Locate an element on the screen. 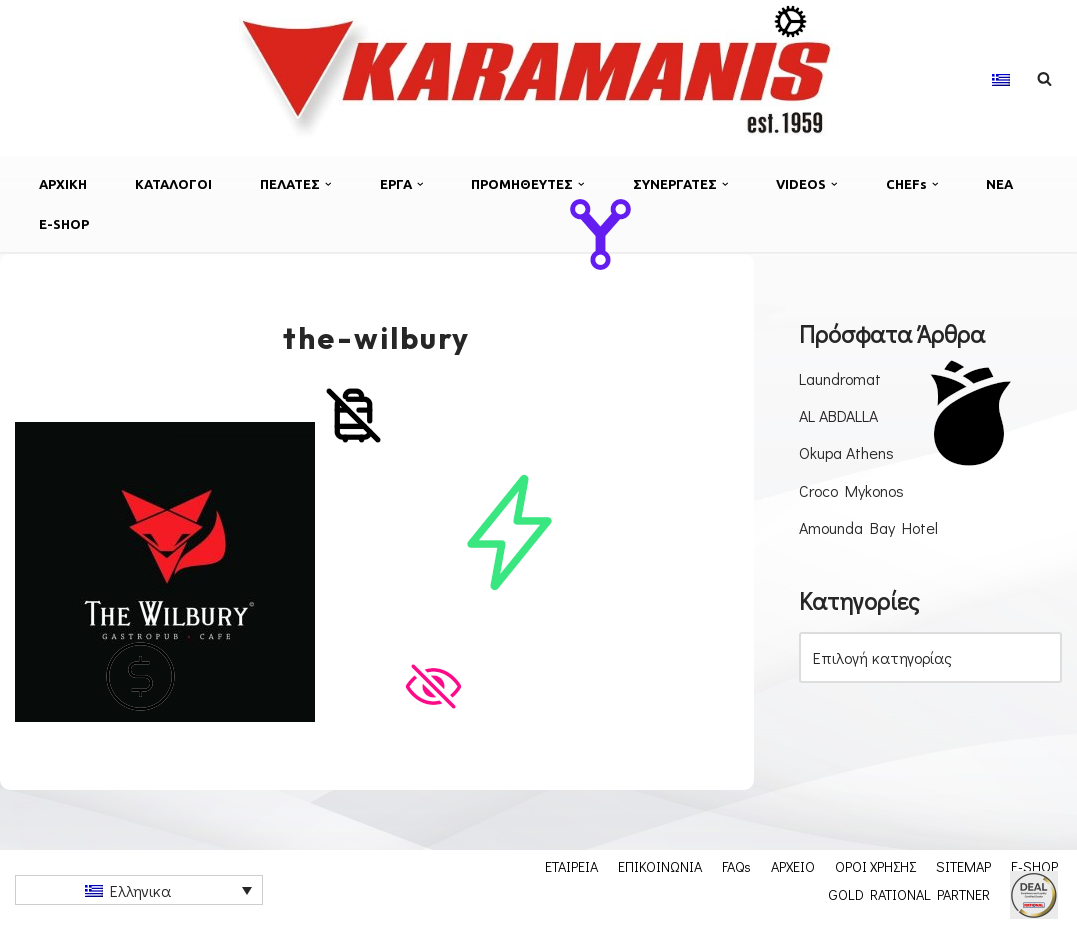 The width and height of the screenshot is (1077, 931). no luggage allowed is located at coordinates (353, 415).